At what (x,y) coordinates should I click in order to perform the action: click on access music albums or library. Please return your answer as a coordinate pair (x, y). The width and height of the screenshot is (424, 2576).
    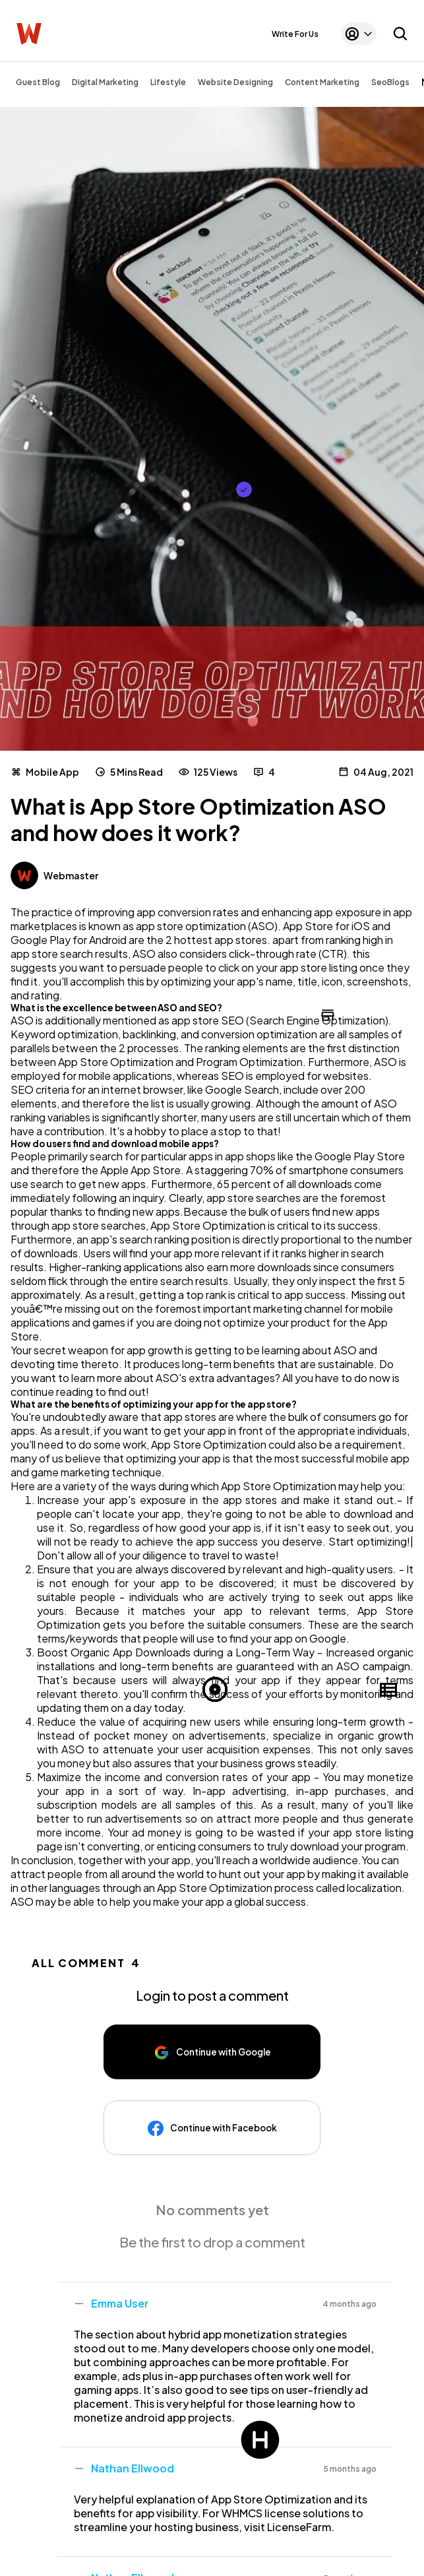
    Looking at the image, I should click on (215, 1689).